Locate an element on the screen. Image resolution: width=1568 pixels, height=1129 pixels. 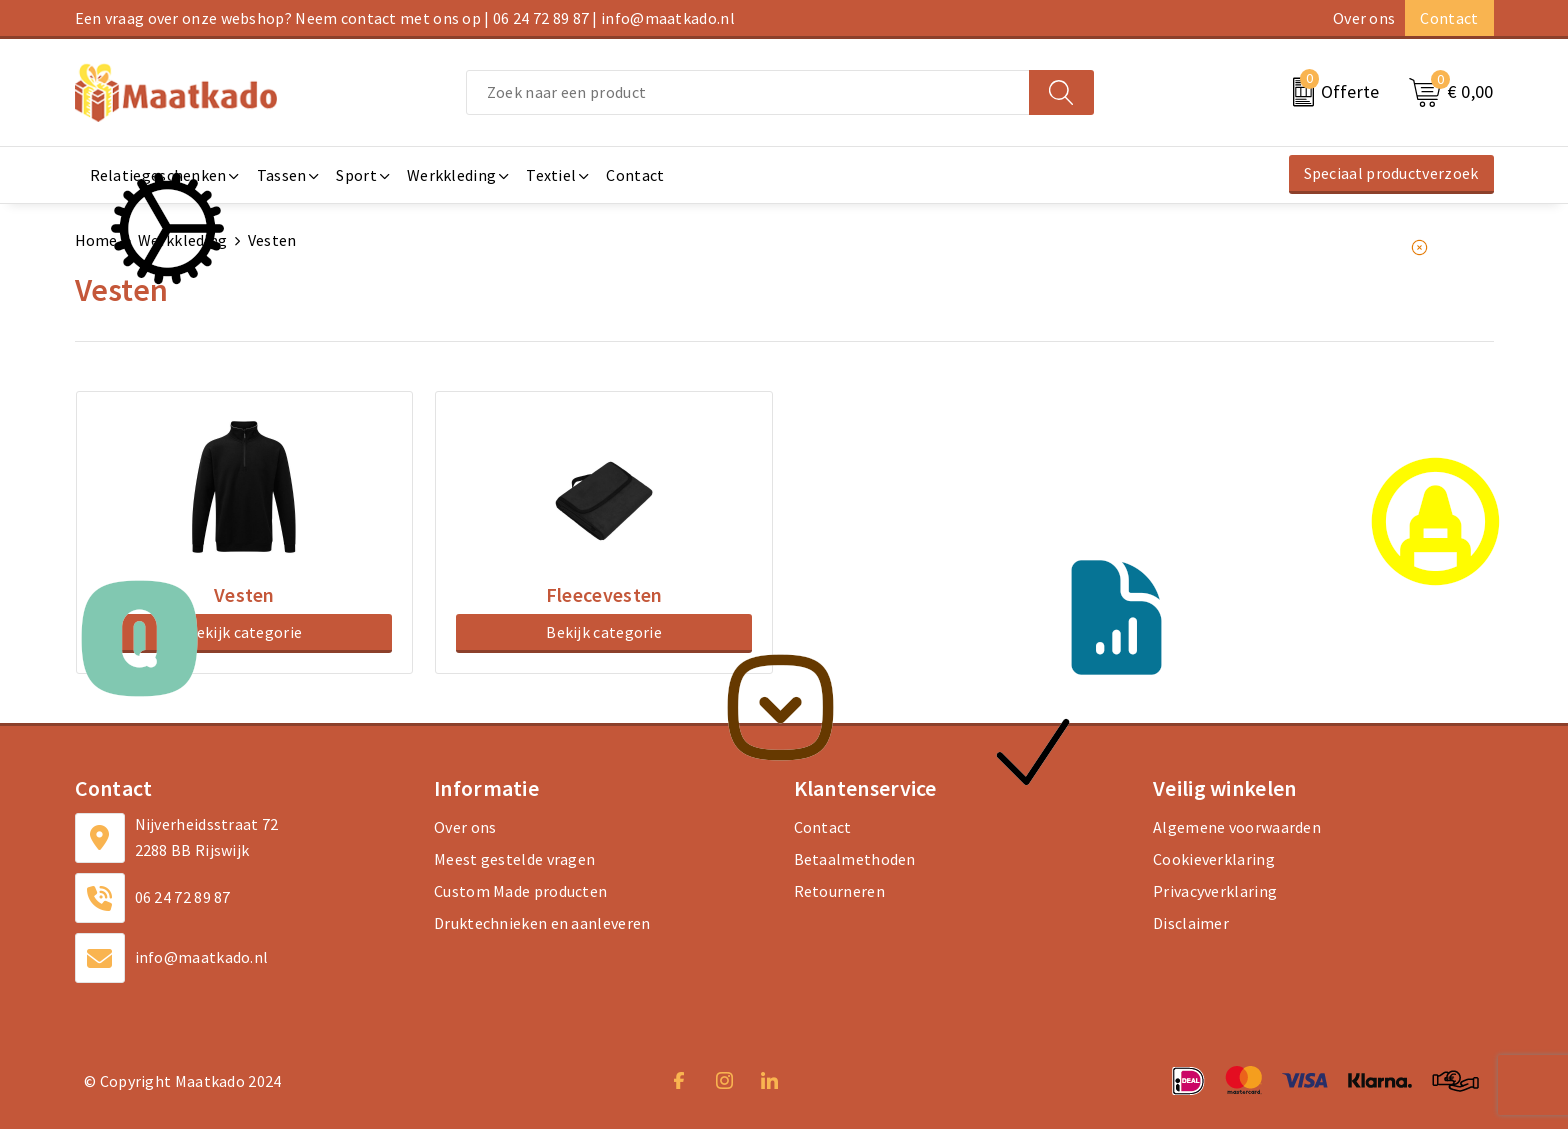
access settings or preferences is located at coordinates (167, 228).